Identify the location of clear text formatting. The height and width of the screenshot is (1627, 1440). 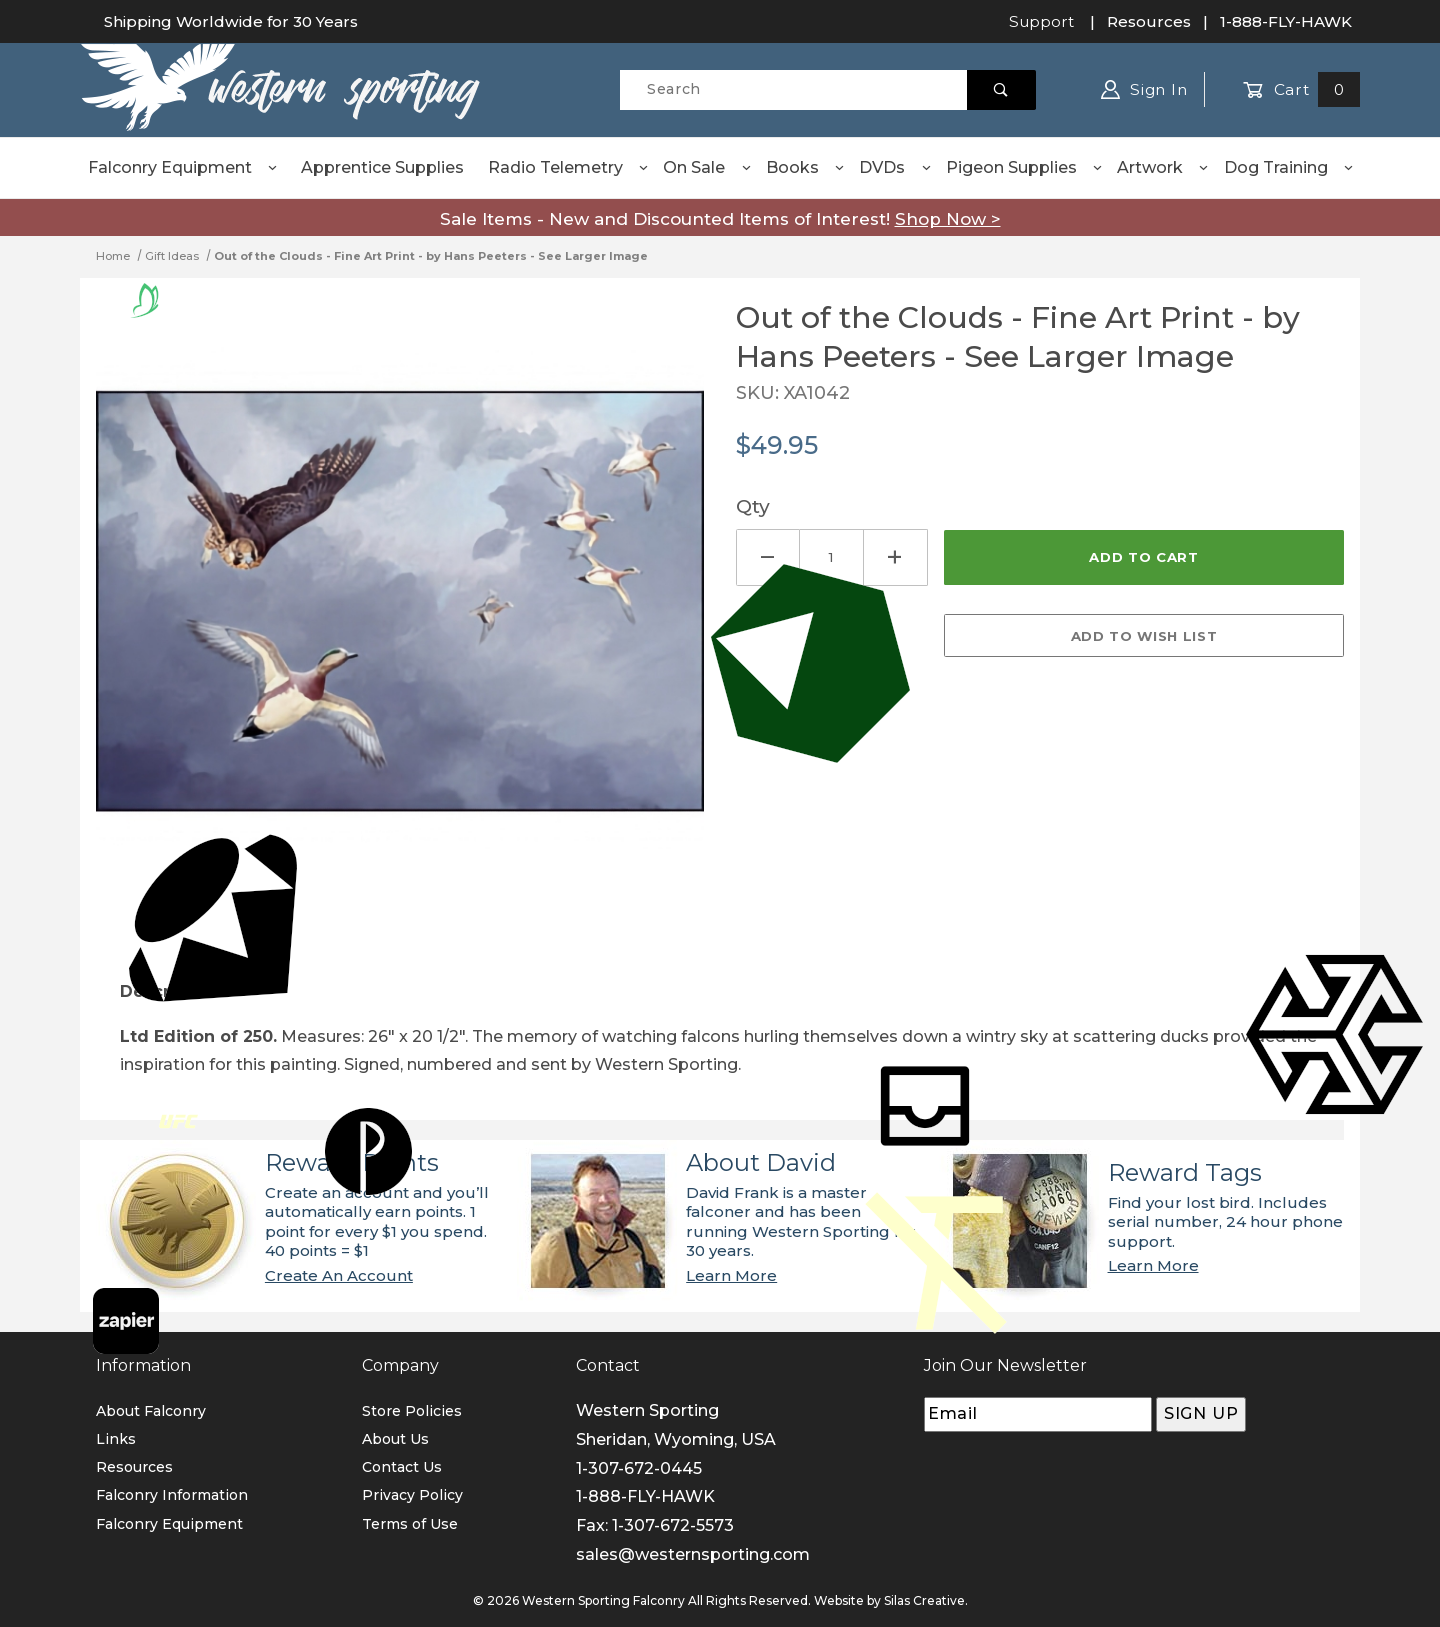
(936, 1263).